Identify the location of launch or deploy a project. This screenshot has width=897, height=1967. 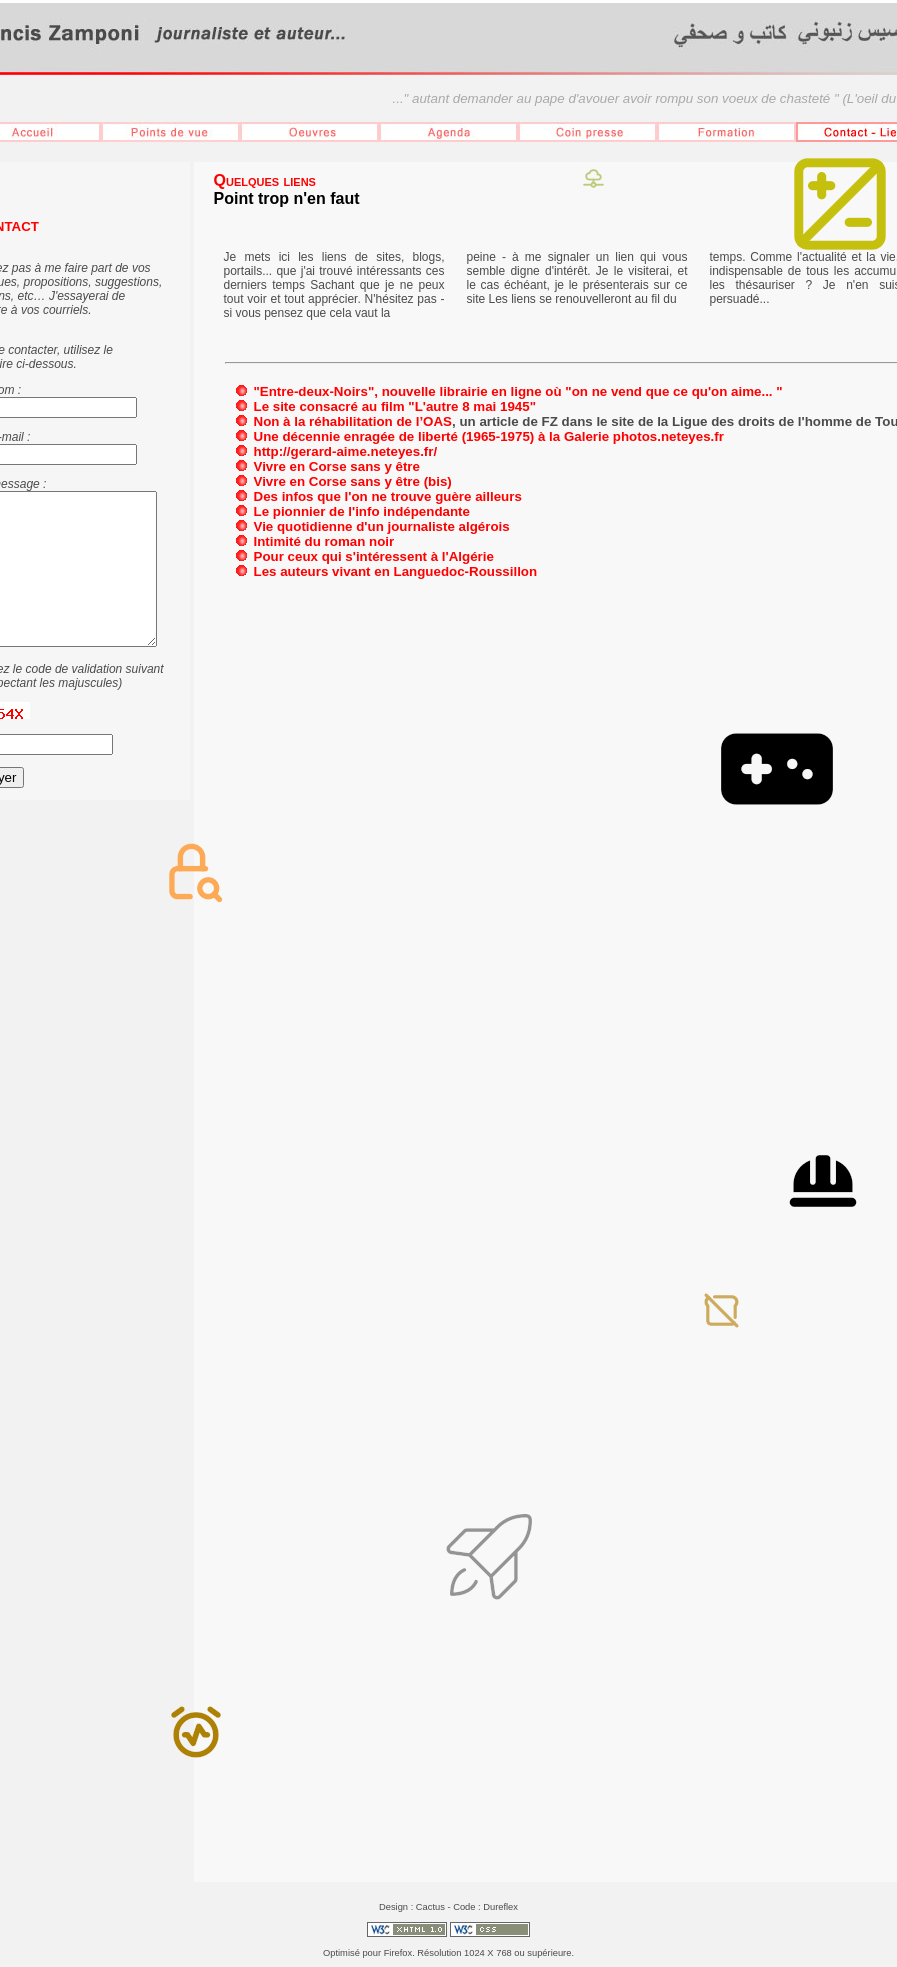
(491, 1555).